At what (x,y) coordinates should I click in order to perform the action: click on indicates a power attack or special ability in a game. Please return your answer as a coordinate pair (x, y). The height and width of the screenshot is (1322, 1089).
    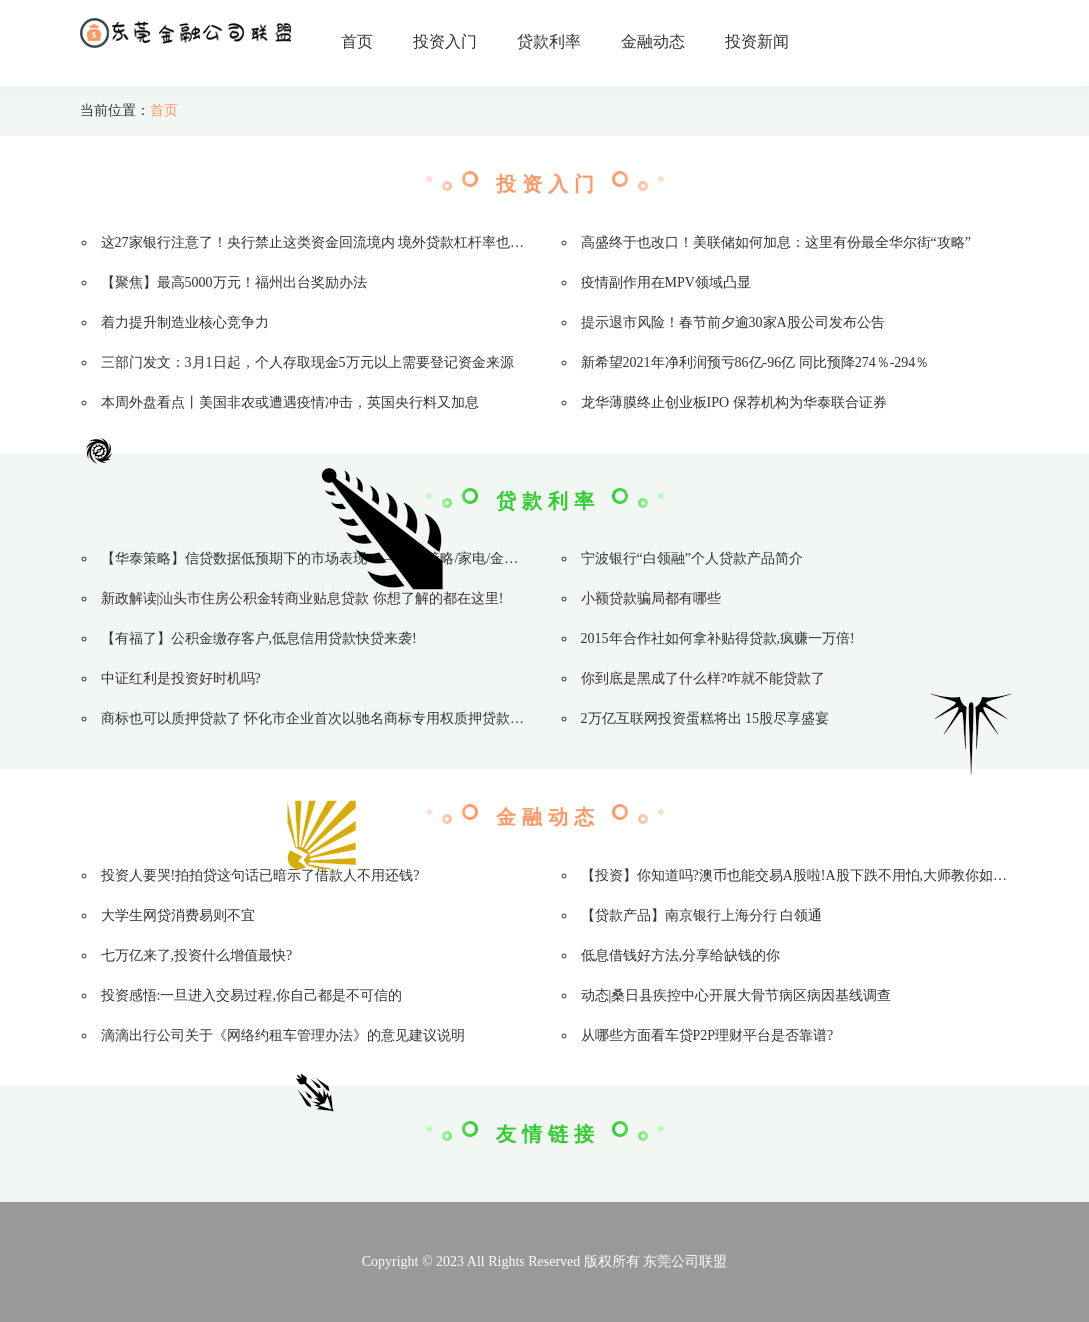
    Looking at the image, I should click on (314, 1092).